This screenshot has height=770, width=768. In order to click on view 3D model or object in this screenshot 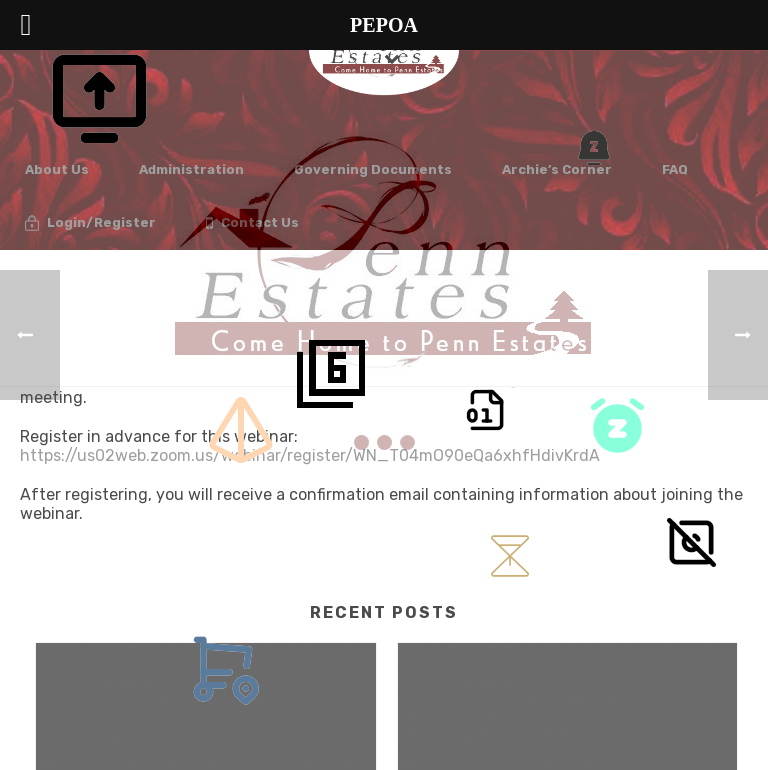, I will do `click(241, 430)`.